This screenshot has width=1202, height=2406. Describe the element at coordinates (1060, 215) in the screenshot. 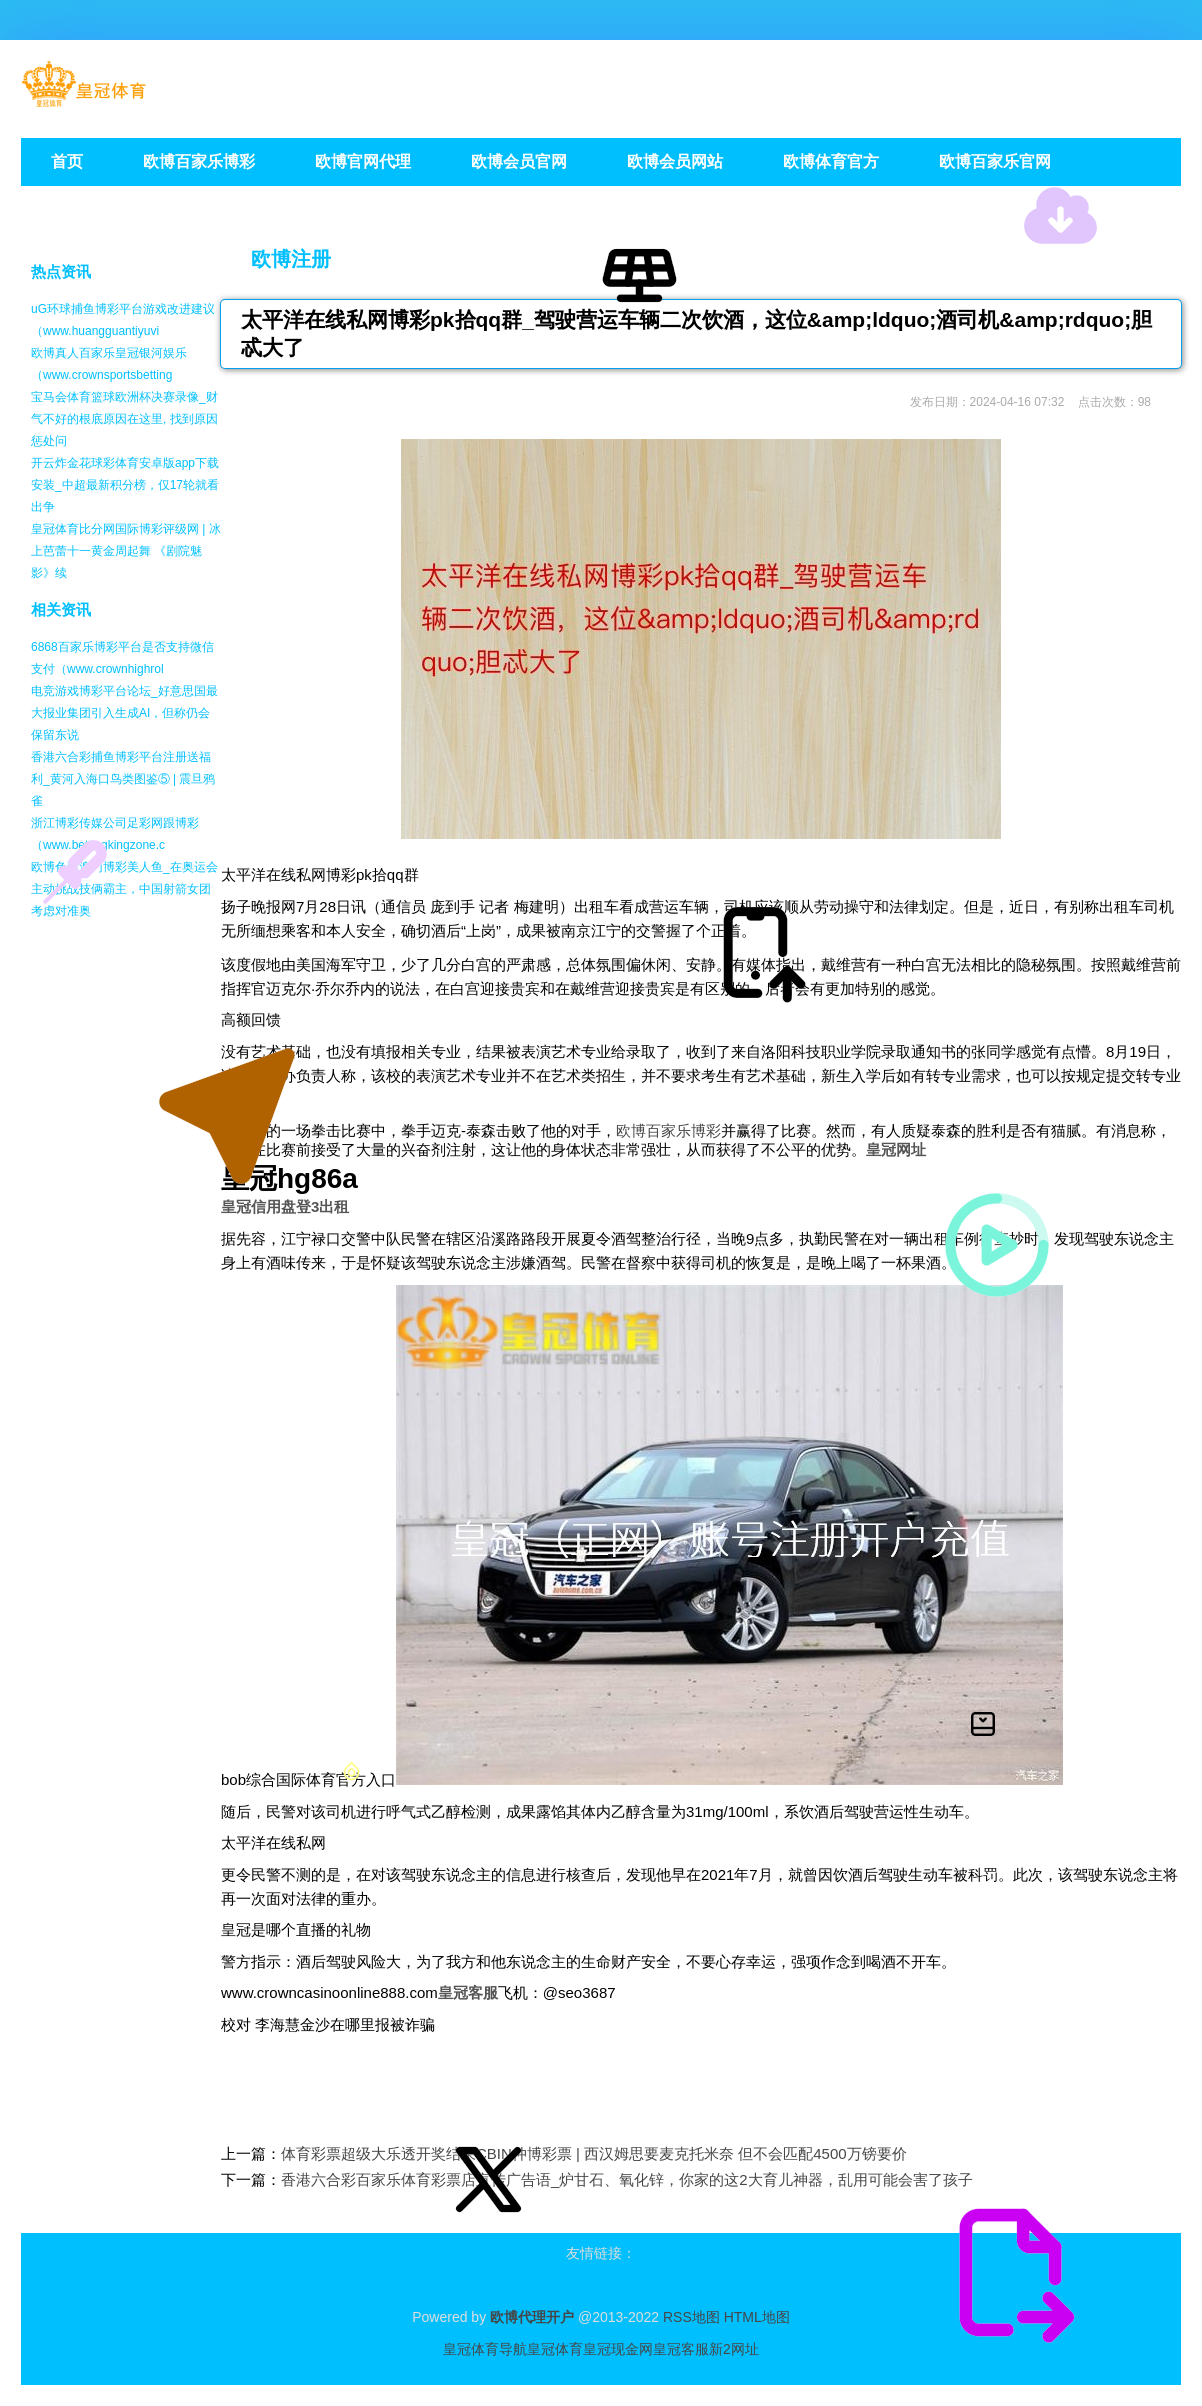

I see `download from cloud storage` at that location.